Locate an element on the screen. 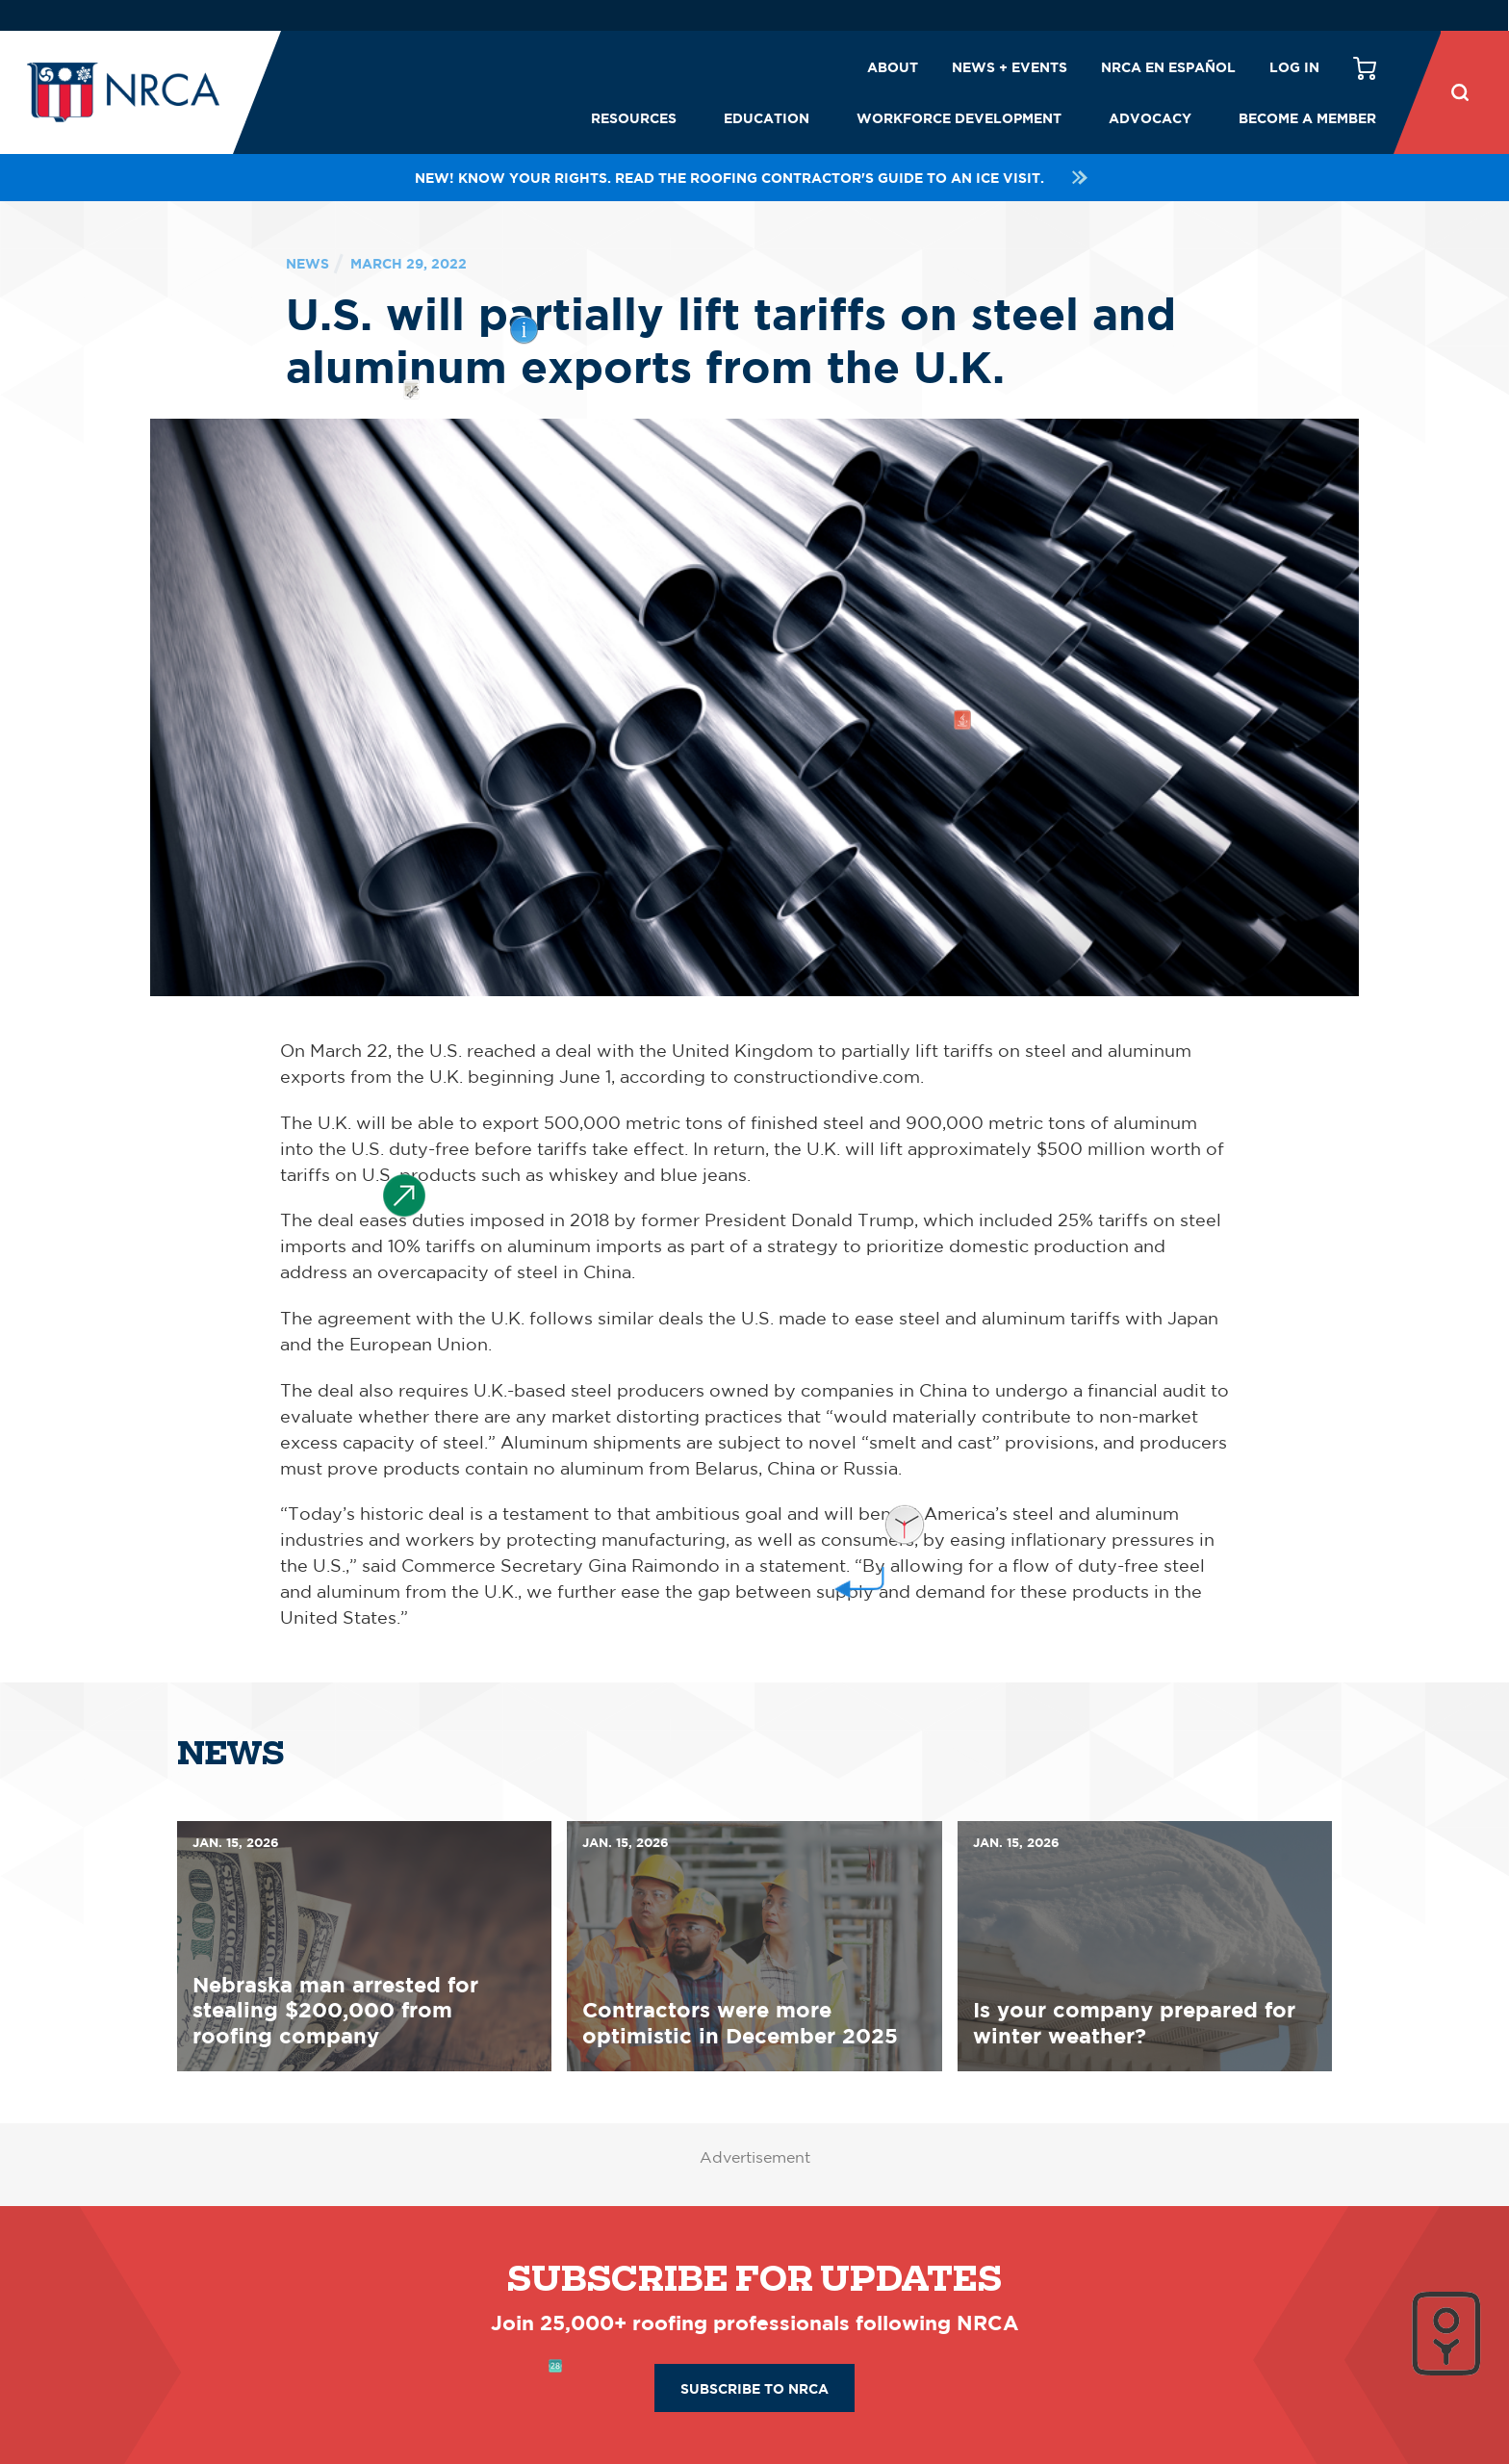 This screenshot has height=2464, width=1509. open the documents app is located at coordinates (411, 389).